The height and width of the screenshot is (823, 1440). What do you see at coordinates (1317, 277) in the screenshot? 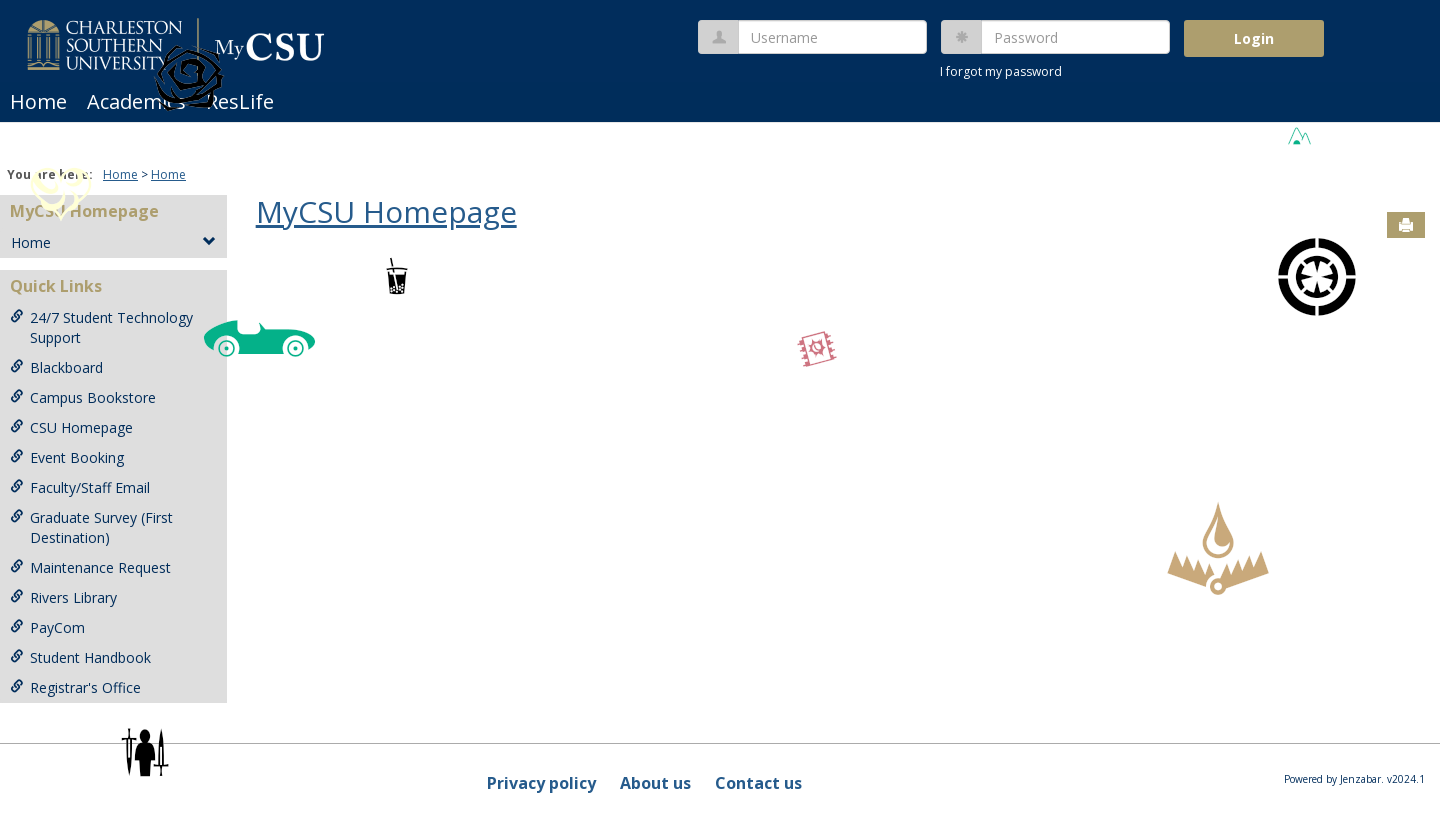
I see `aim or target an object in-game` at bounding box center [1317, 277].